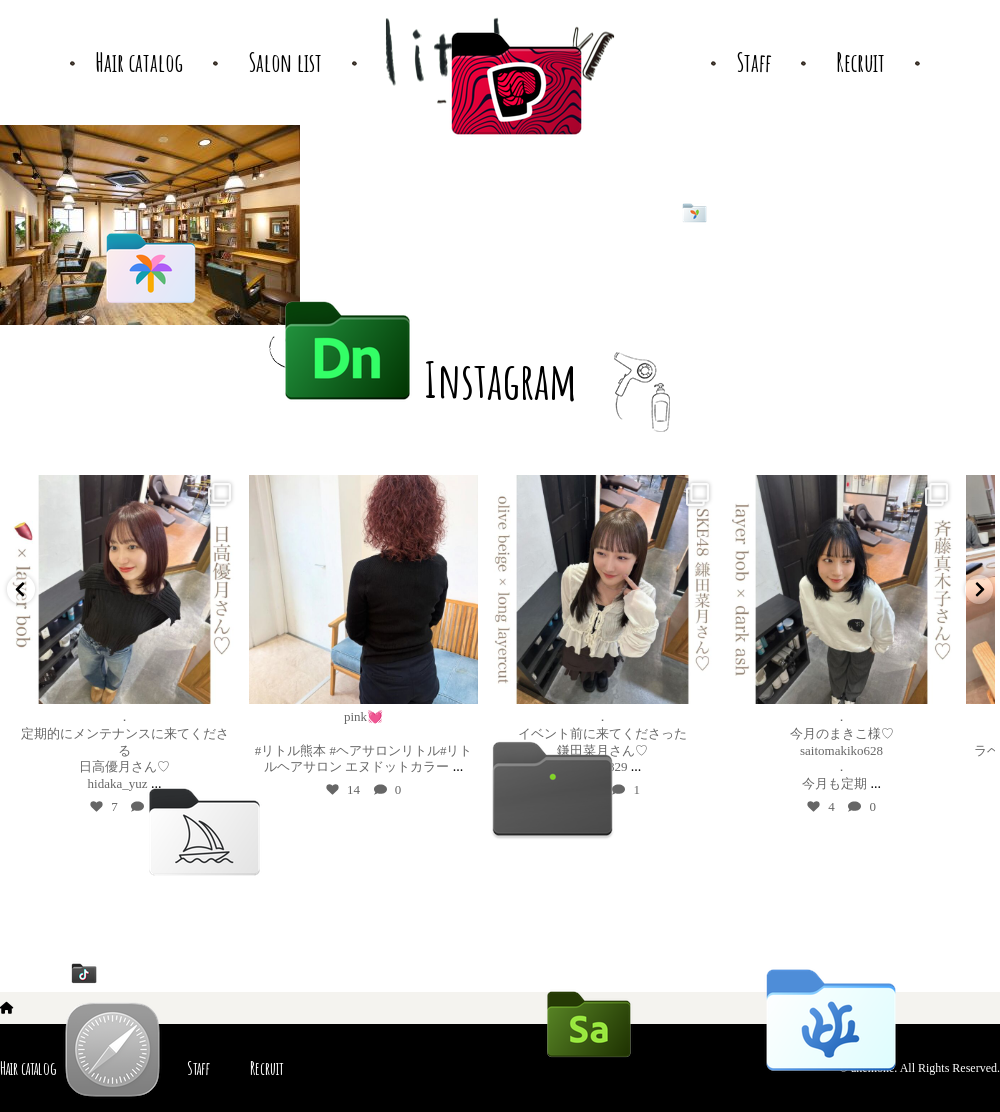 This screenshot has width=1000, height=1112. Describe the element at coordinates (204, 835) in the screenshot. I see `open midjourney projects folder` at that location.